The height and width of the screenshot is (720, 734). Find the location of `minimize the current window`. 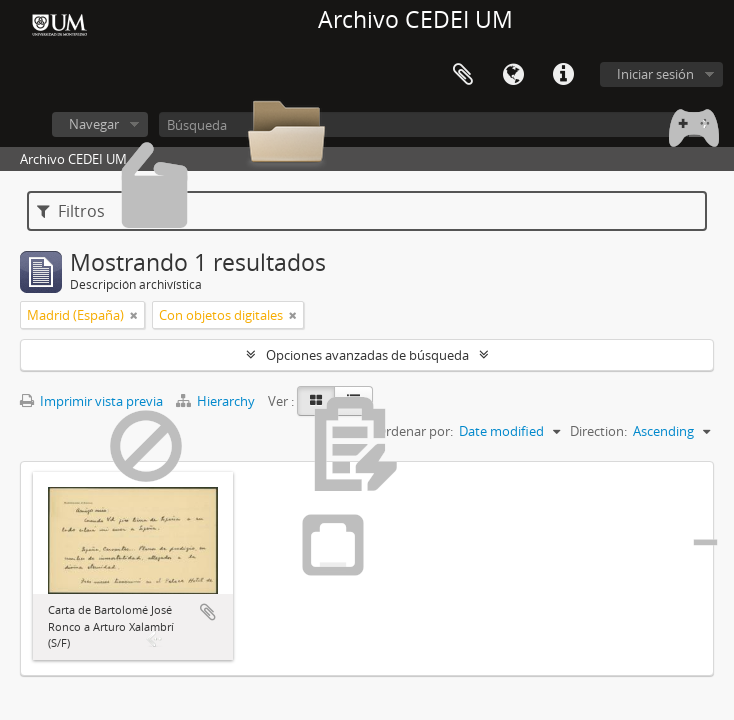

minimize the current window is located at coordinates (705, 533).